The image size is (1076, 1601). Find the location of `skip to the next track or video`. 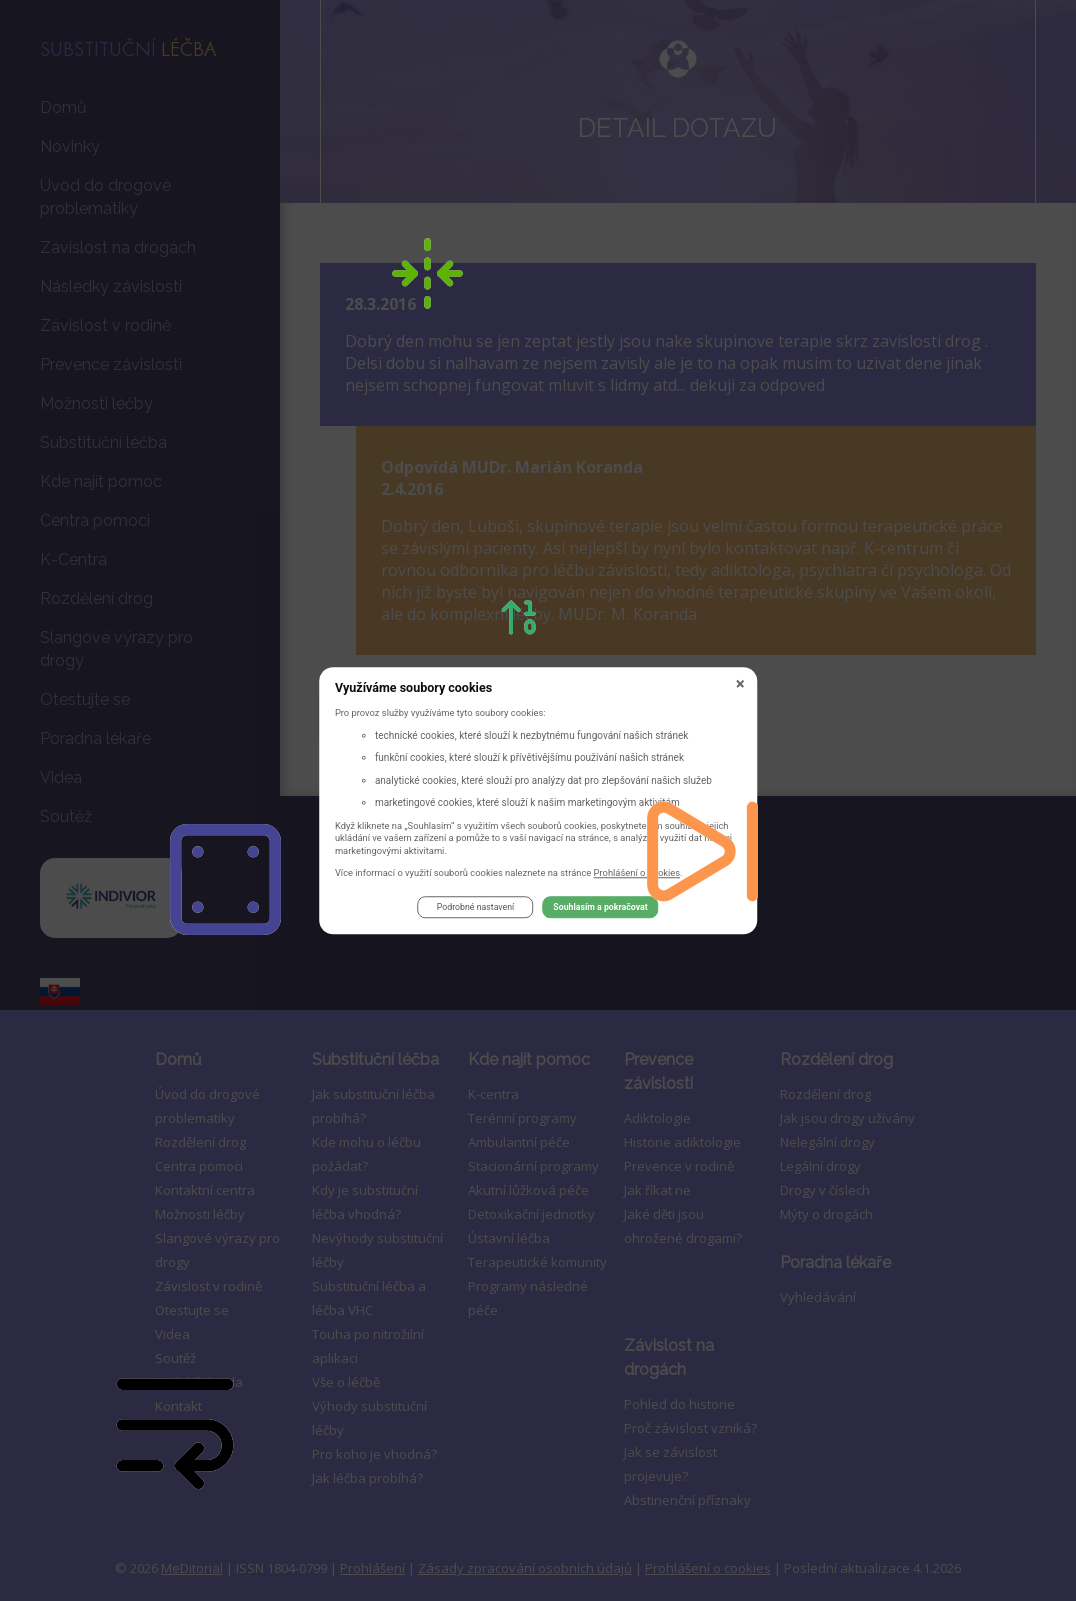

skip to the next track or video is located at coordinates (702, 851).